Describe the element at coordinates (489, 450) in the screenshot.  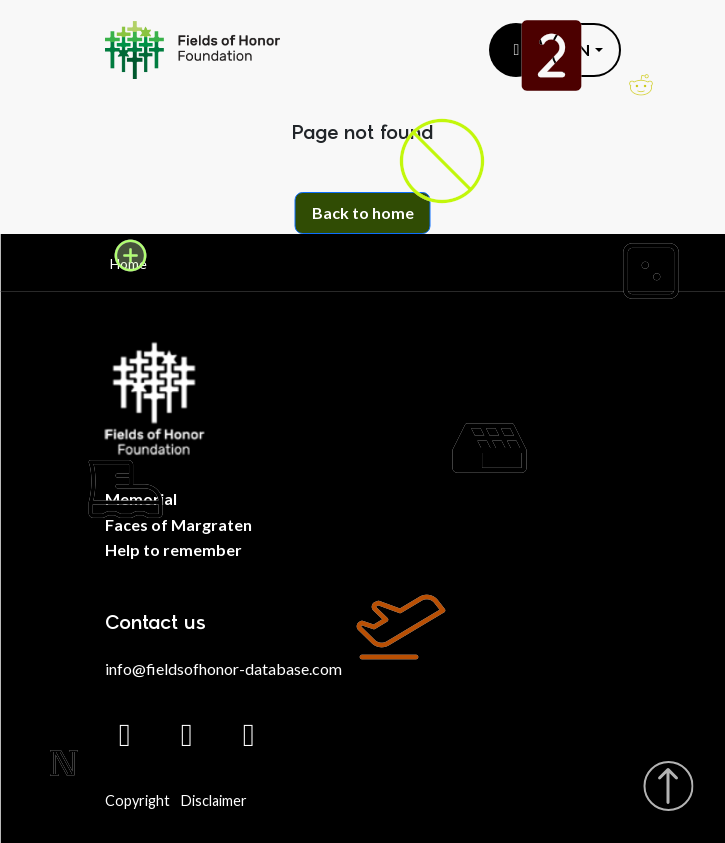
I see `access solar panel settings` at that location.